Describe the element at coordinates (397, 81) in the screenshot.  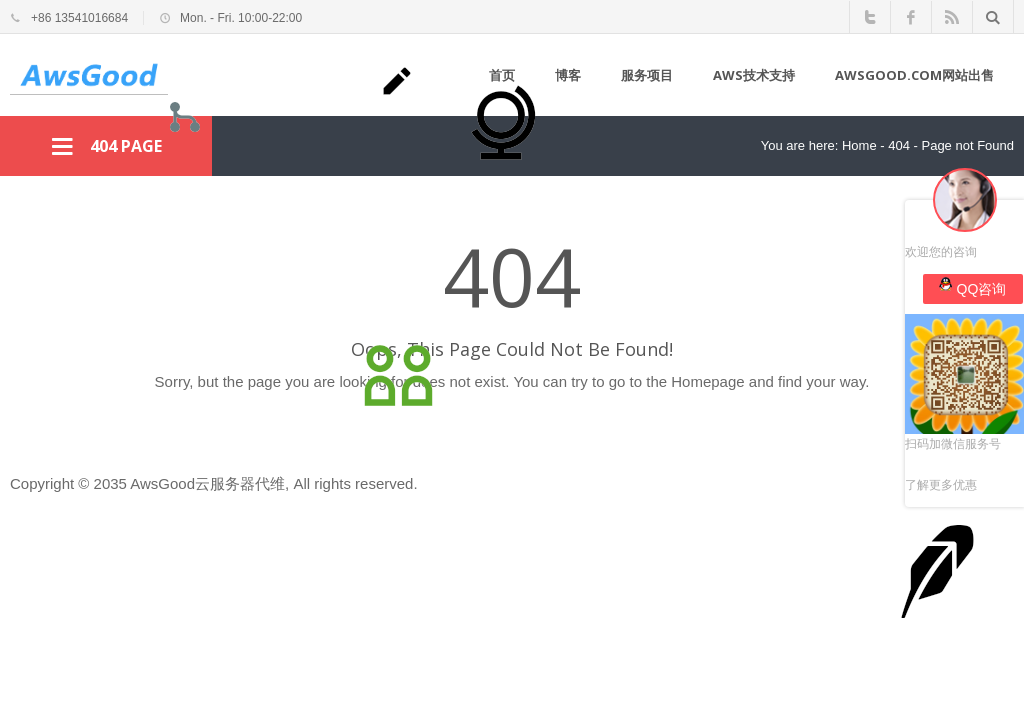
I see `edit content or text` at that location.